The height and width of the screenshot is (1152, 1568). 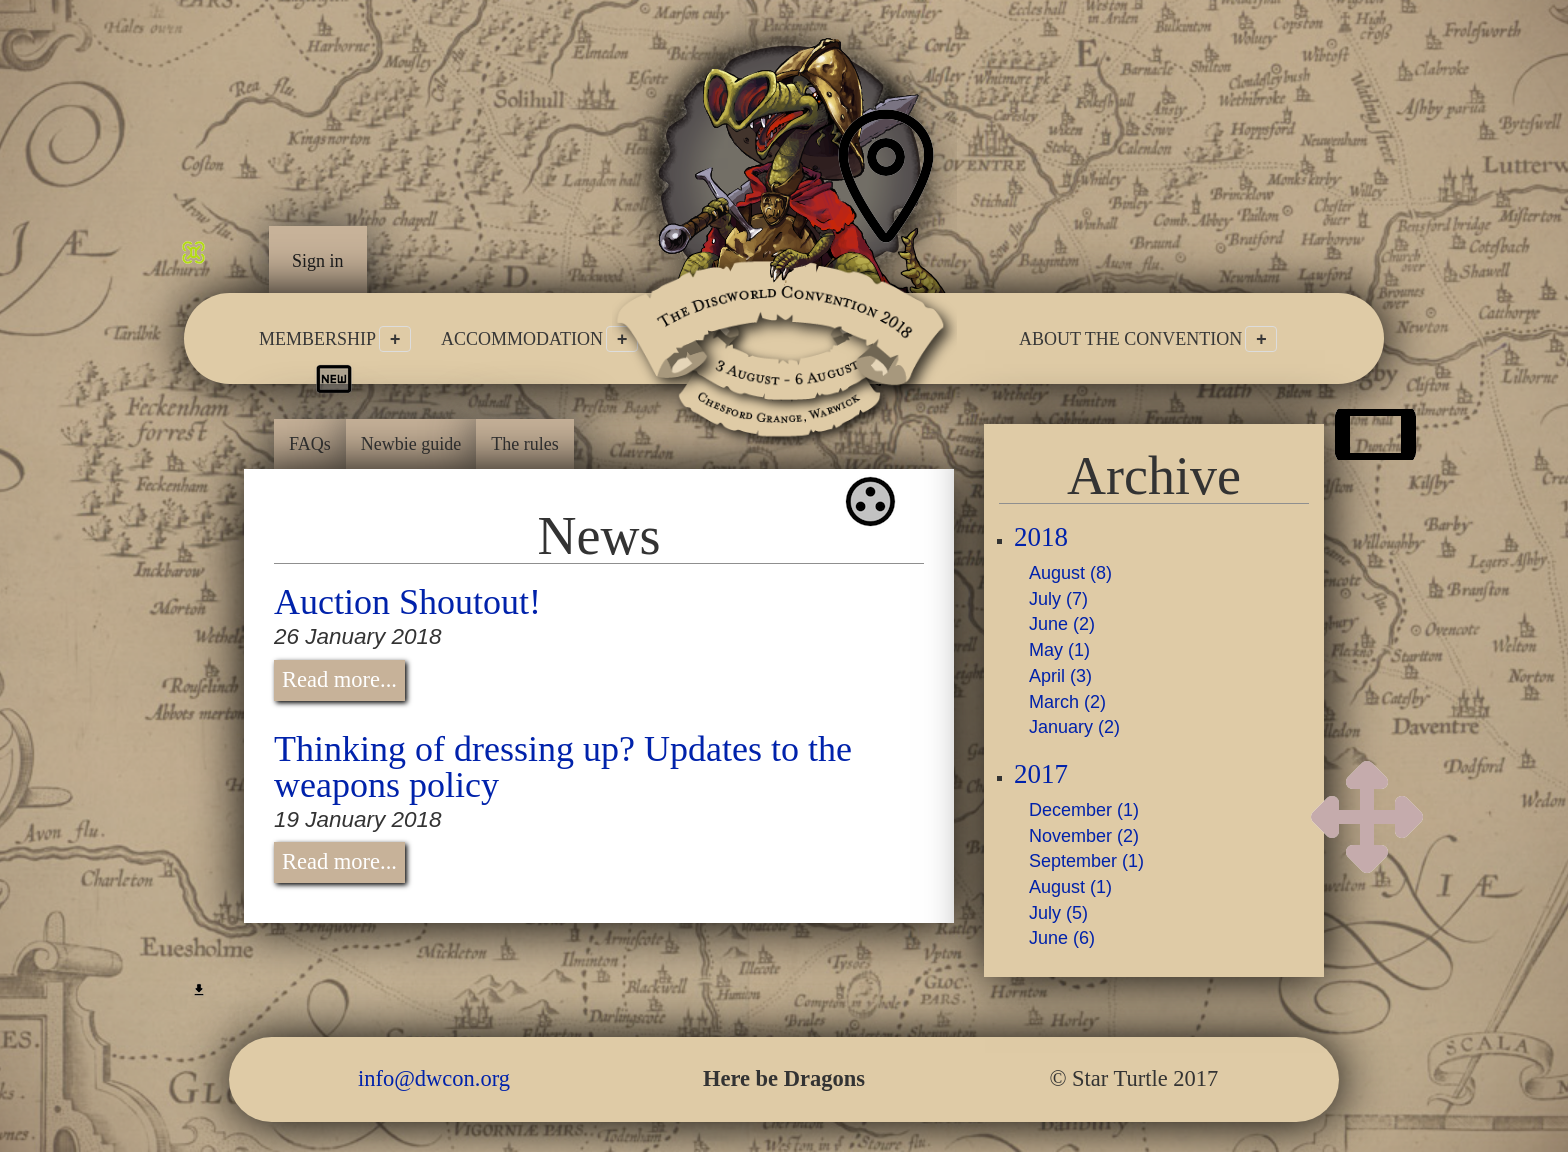 What do you see at coordinates (1375, 434) in the screenshot?
I see `rotate device to landscape orientation` at bounding box center [1375, 434].